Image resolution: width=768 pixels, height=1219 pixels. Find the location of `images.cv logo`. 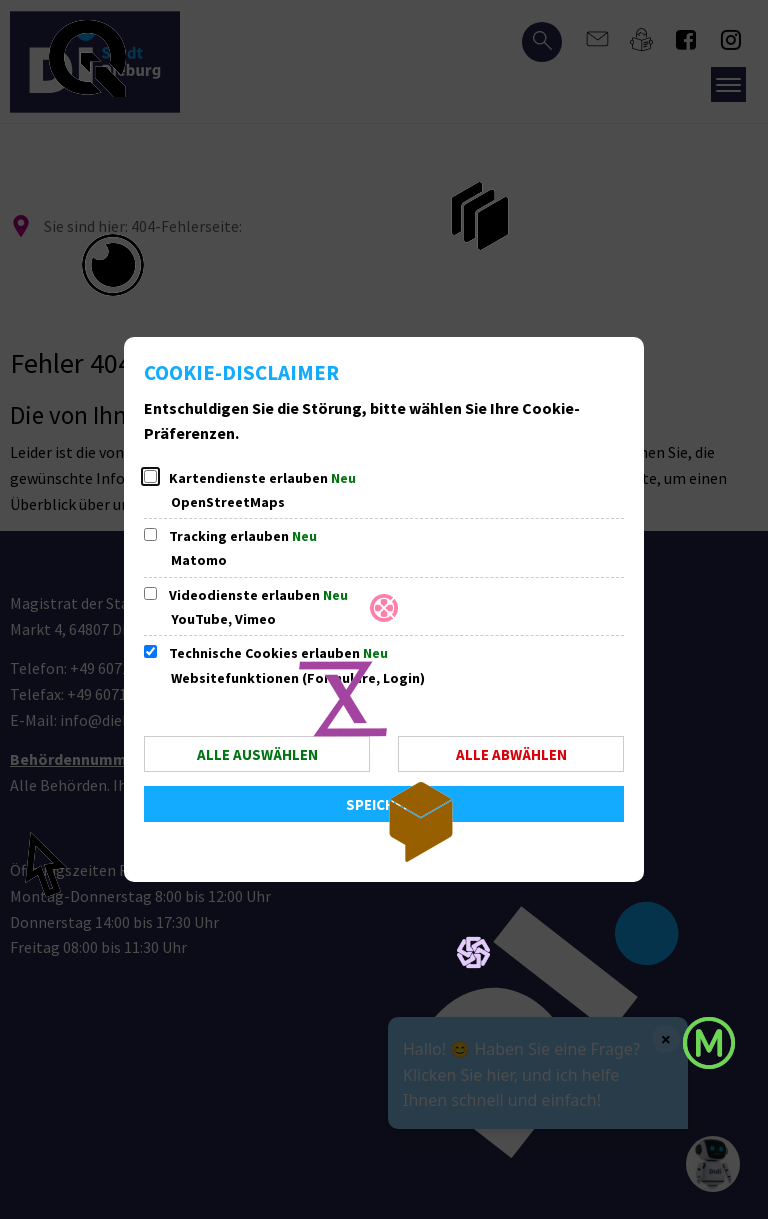

images.cv logo is located at coordinates (473, 952).